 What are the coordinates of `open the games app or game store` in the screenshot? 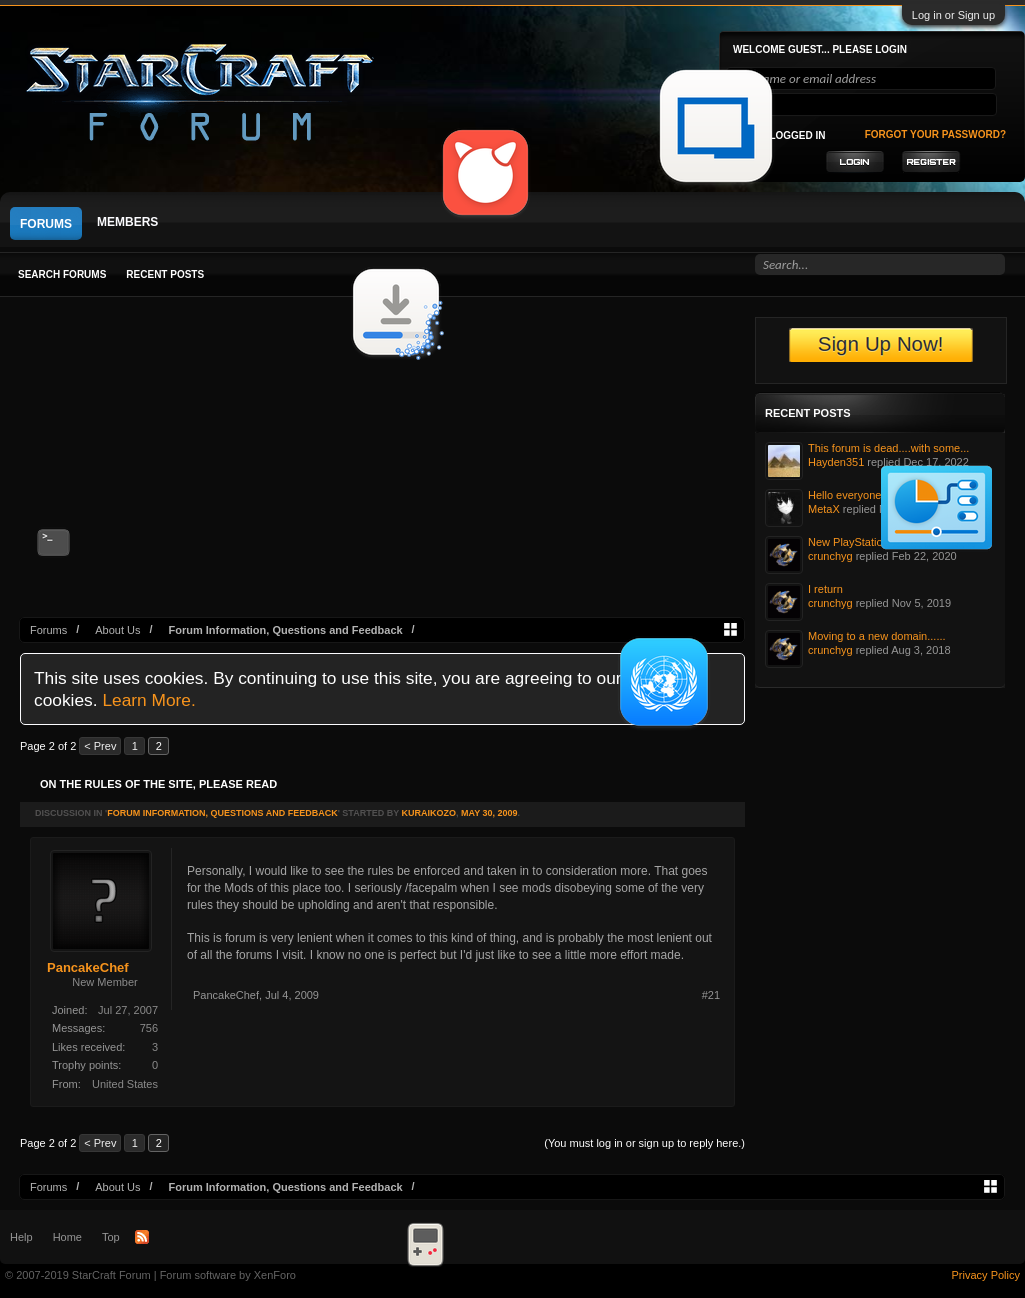 It's located at (425, 1244).